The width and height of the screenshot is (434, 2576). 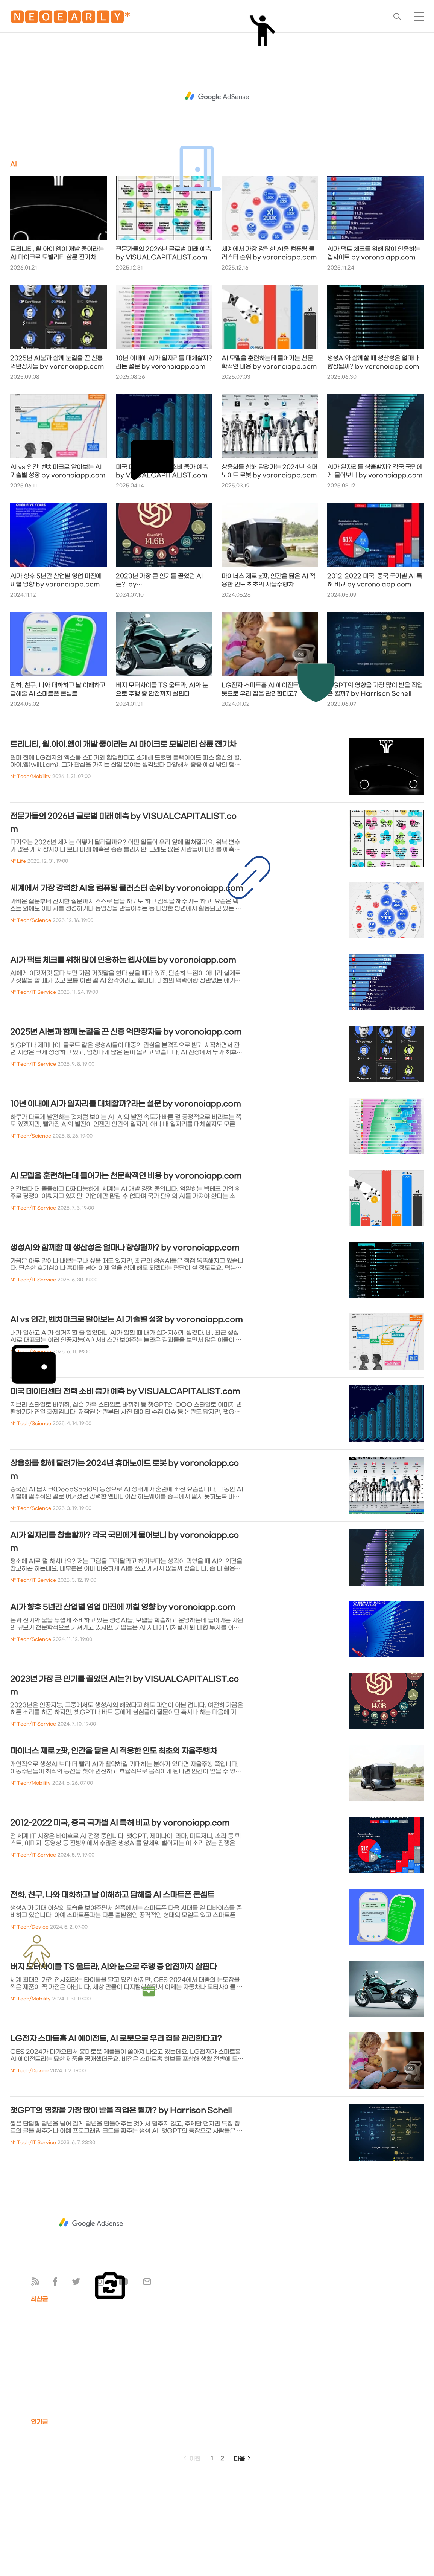 I want to click on open chat or messaging, so click(x=152, y=457).